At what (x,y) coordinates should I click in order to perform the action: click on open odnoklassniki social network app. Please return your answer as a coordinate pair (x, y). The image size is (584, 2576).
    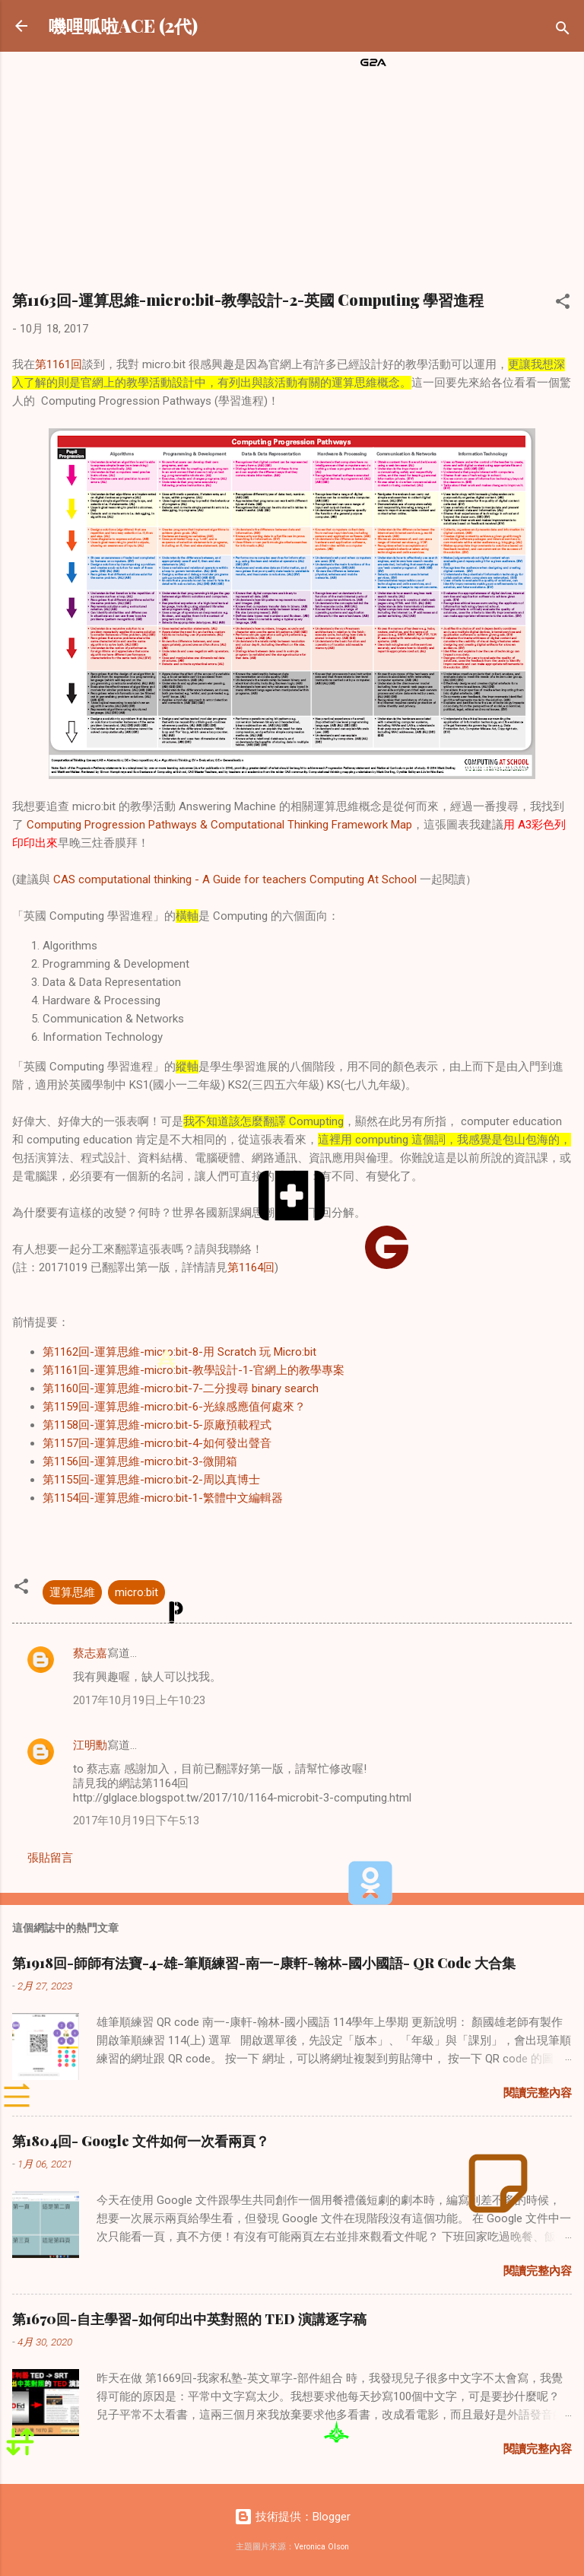
    Looking at the image, I should click on (370, 1883).